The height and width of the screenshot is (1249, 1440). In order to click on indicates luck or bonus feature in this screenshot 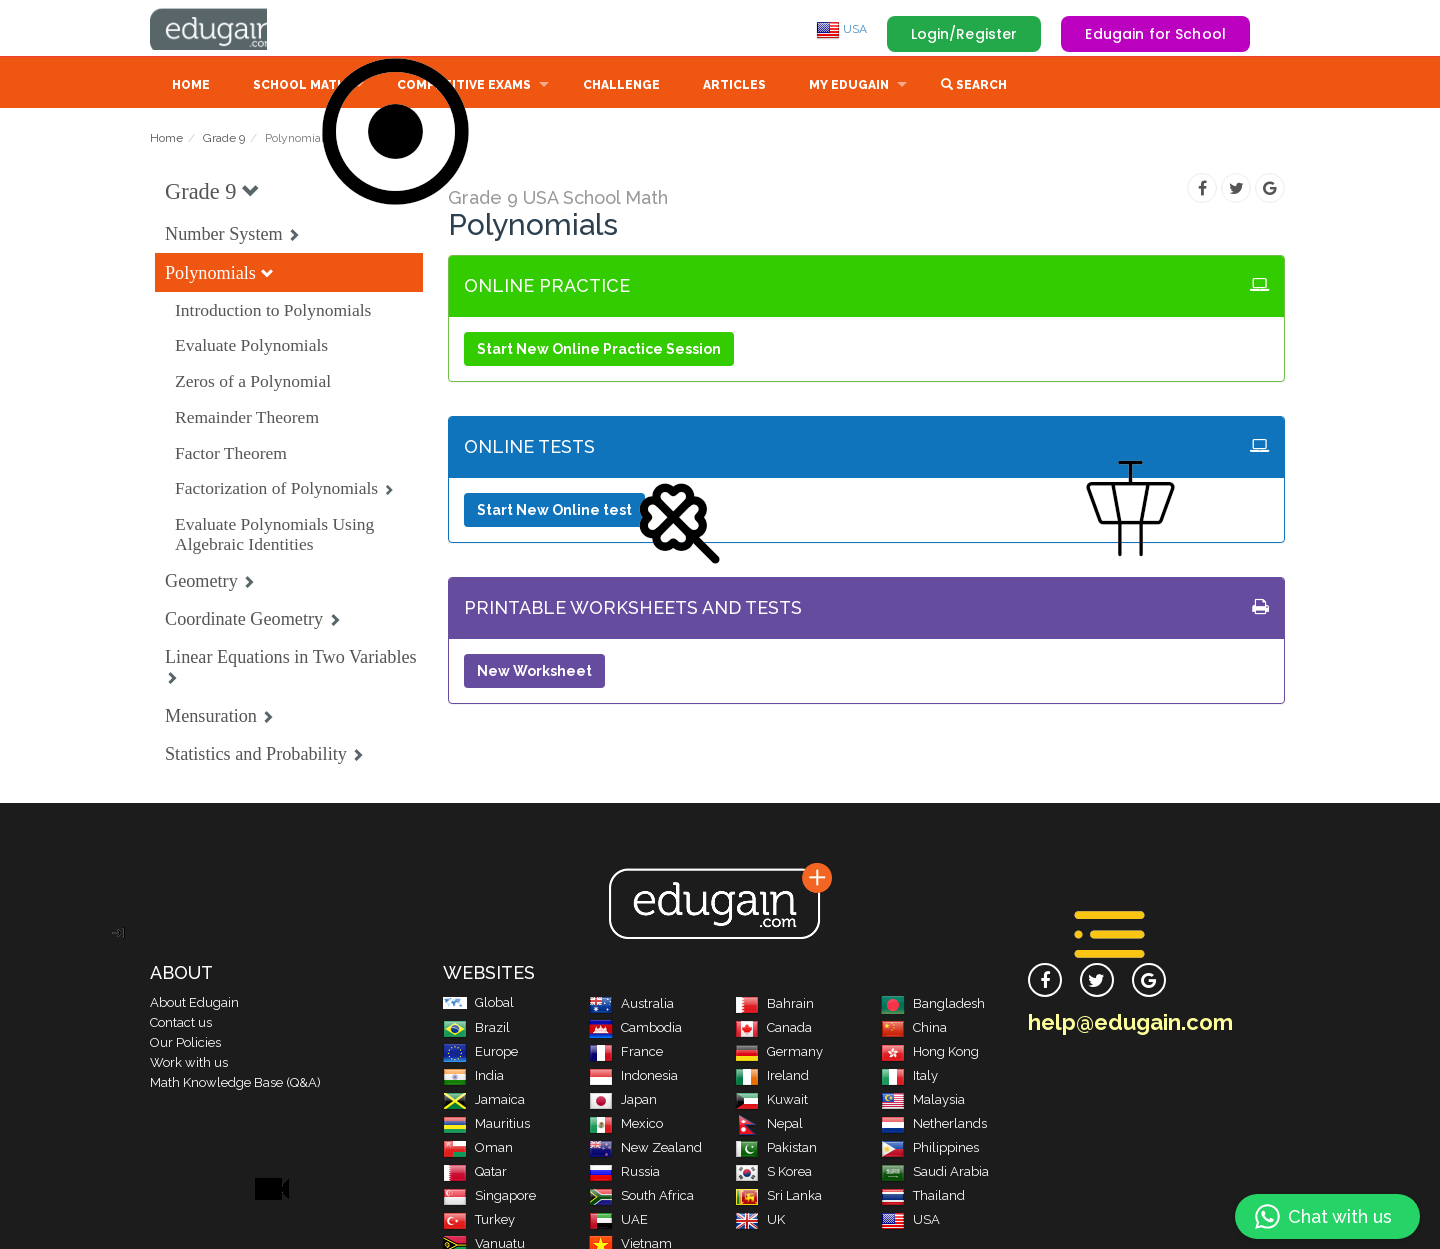, I will do `click(677, 521)`.